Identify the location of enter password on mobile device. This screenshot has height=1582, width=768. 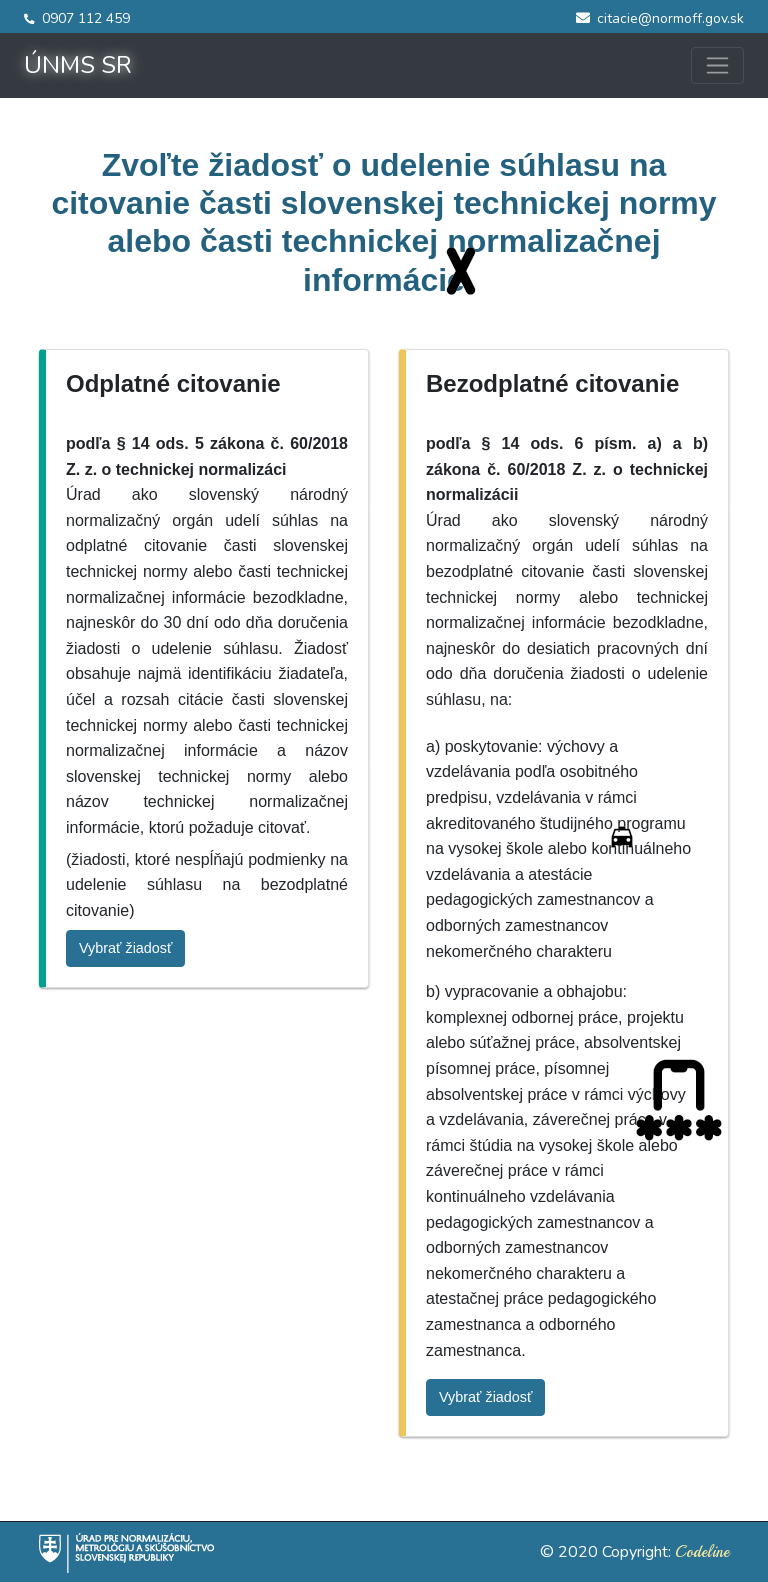
(679, 1098).